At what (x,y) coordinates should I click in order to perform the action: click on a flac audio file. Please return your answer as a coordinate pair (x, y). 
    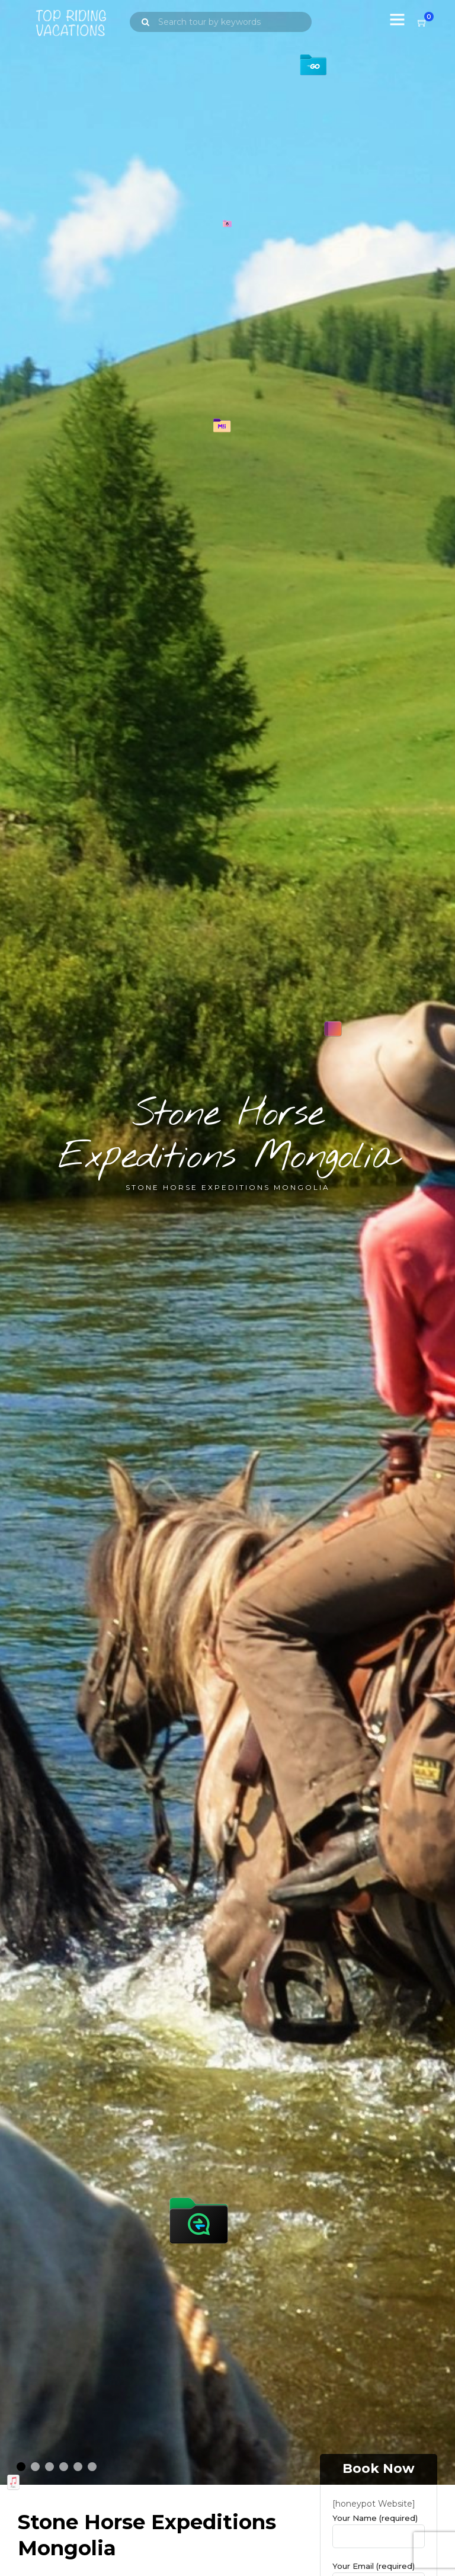
    Looking at the image, I should click on (13, 2482).